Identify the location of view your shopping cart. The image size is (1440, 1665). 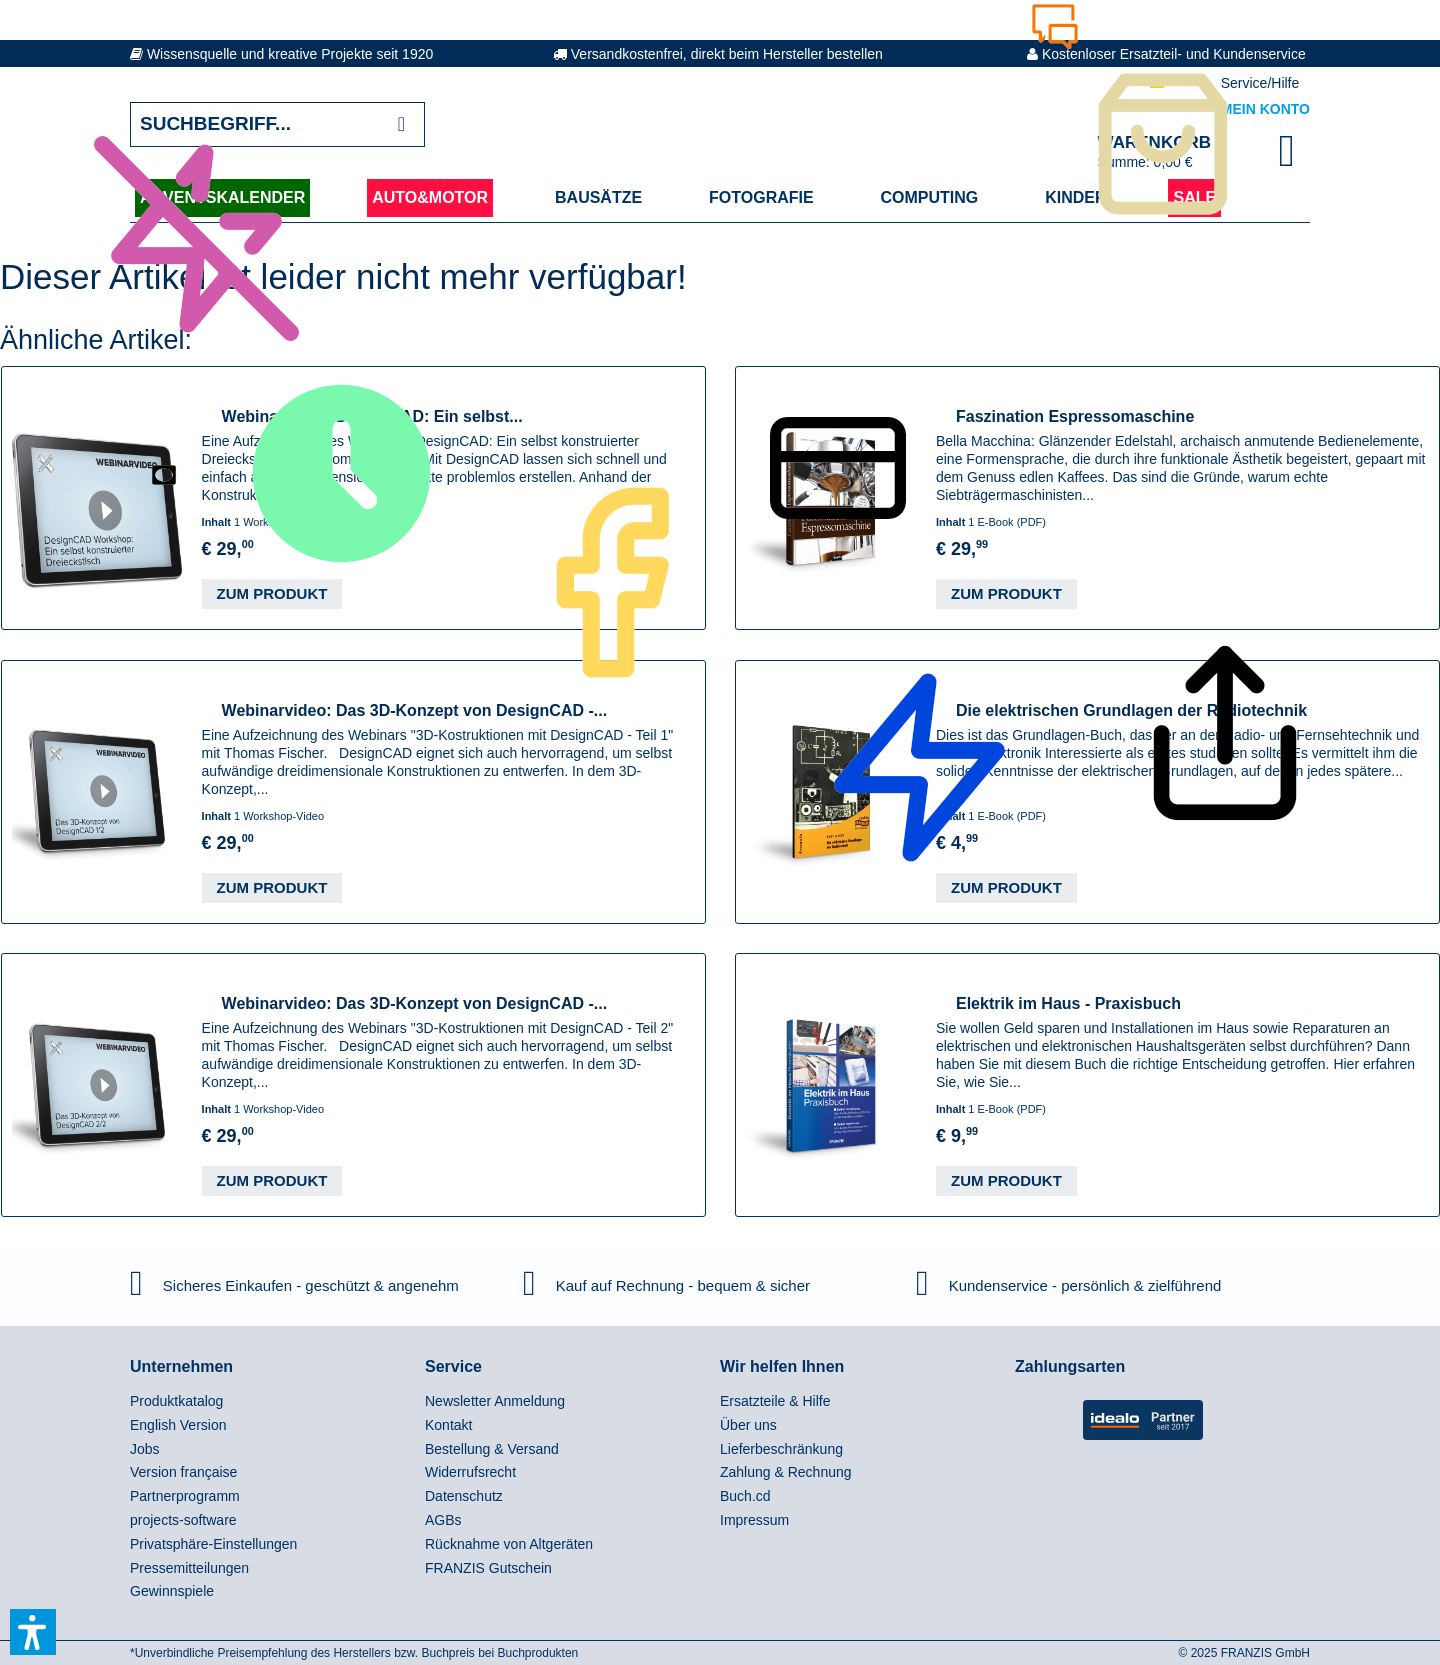
(1163, 144).